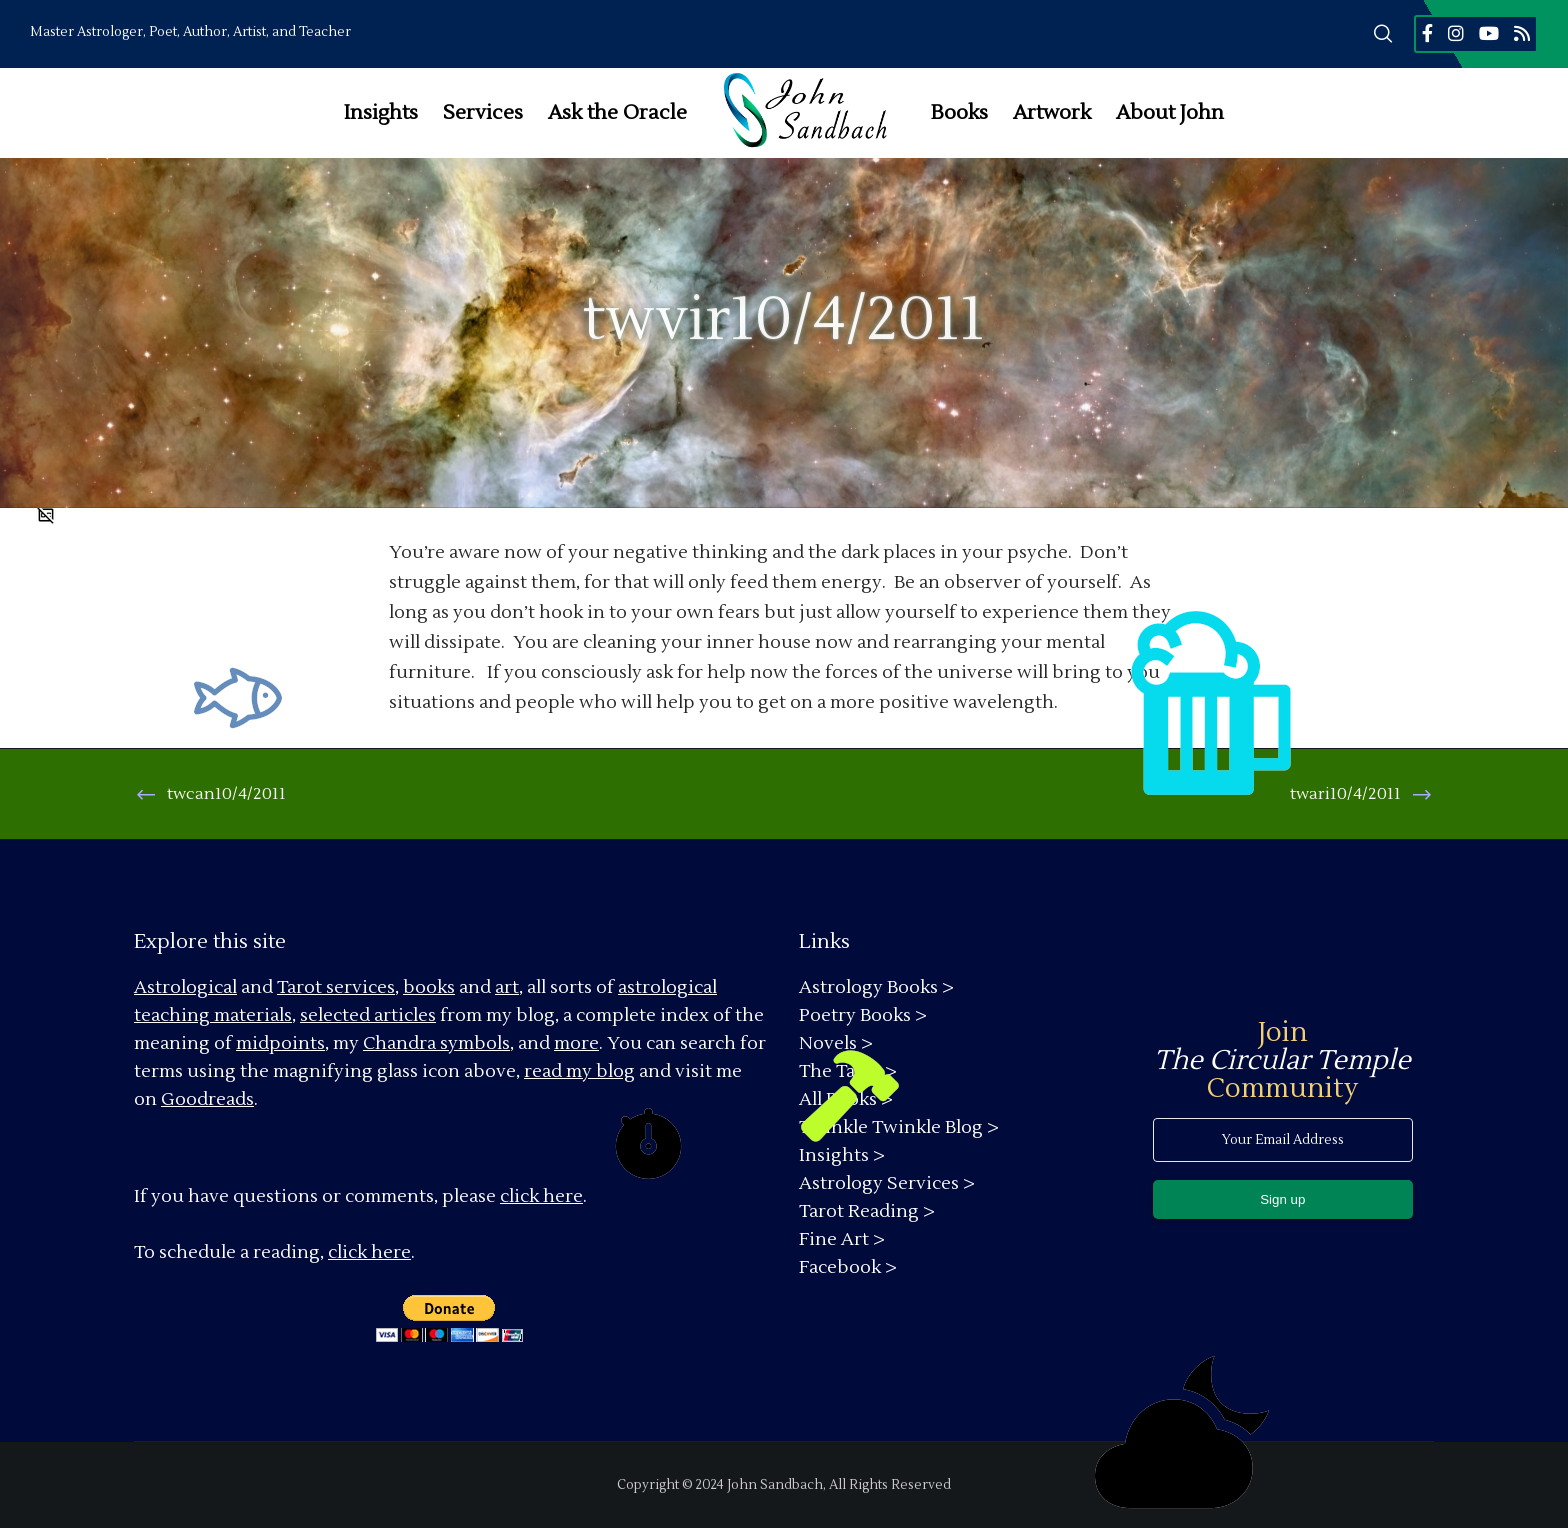  I want to click on indicates seafood or fish-related content, so click(238, 698).